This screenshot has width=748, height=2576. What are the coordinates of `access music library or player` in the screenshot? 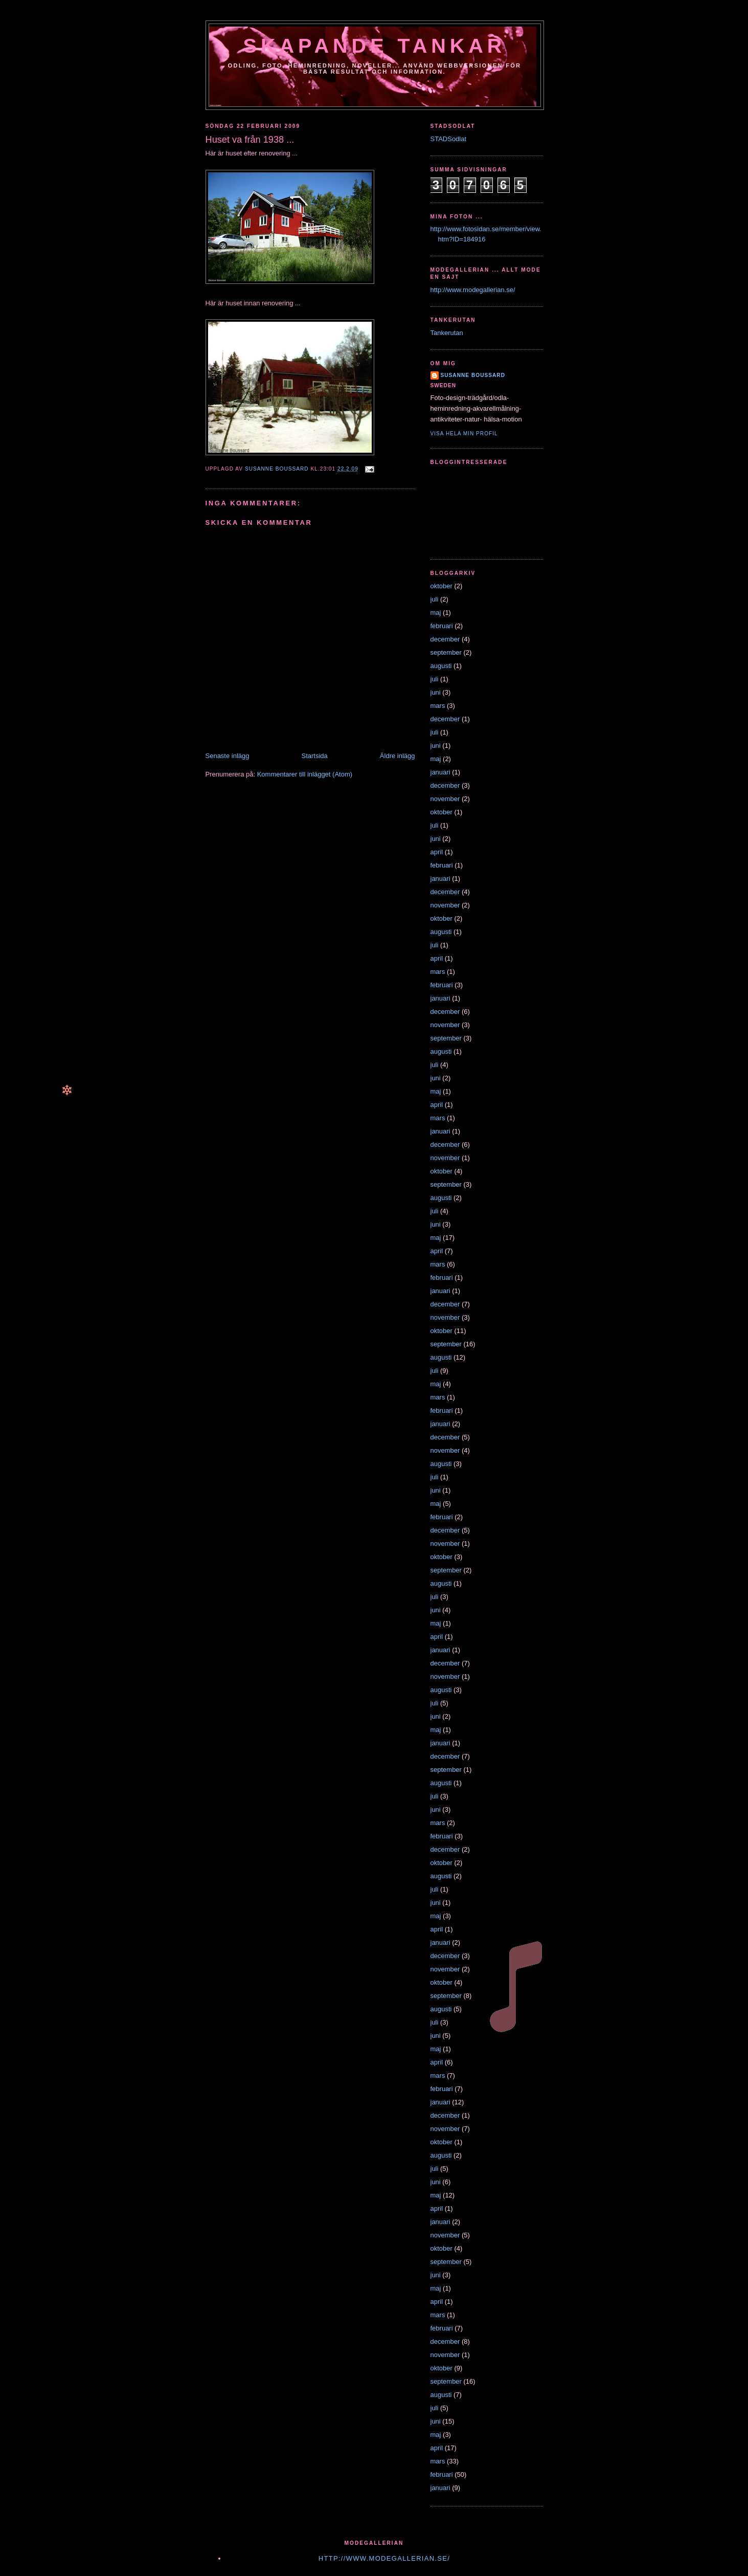 It's located at (516, 1987).